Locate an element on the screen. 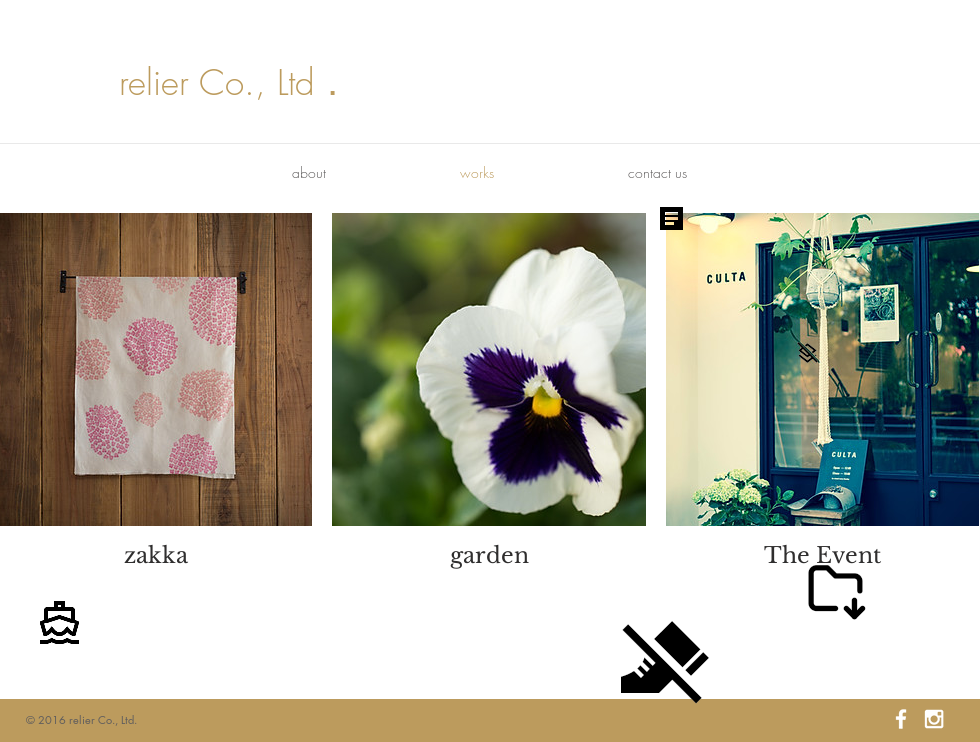  get directions by ferry or boat is located at coordinates (59, 622).